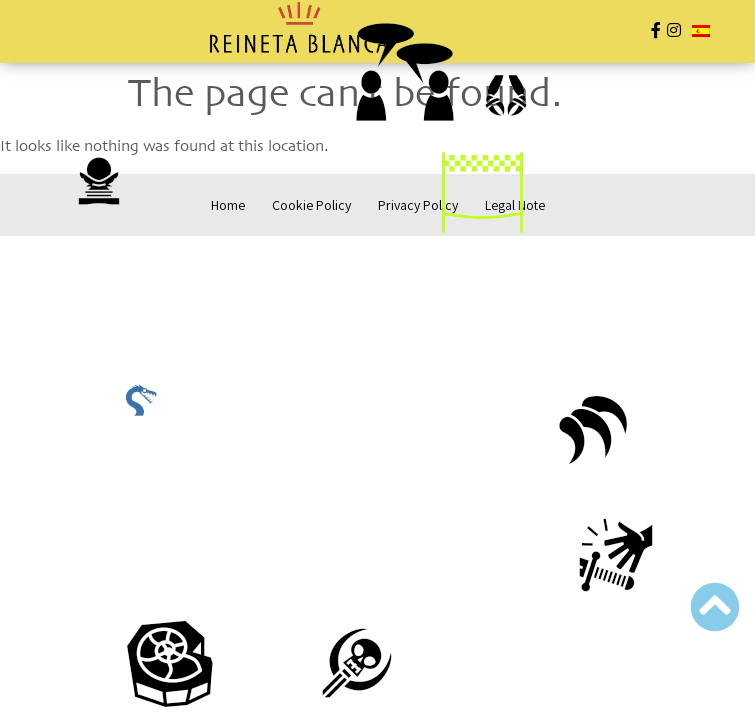 This screenshot has width=755, height=720. Describe the element at coordinates (141, 400) in the screenshot. I see `select sea serpent creature in game` at that location.